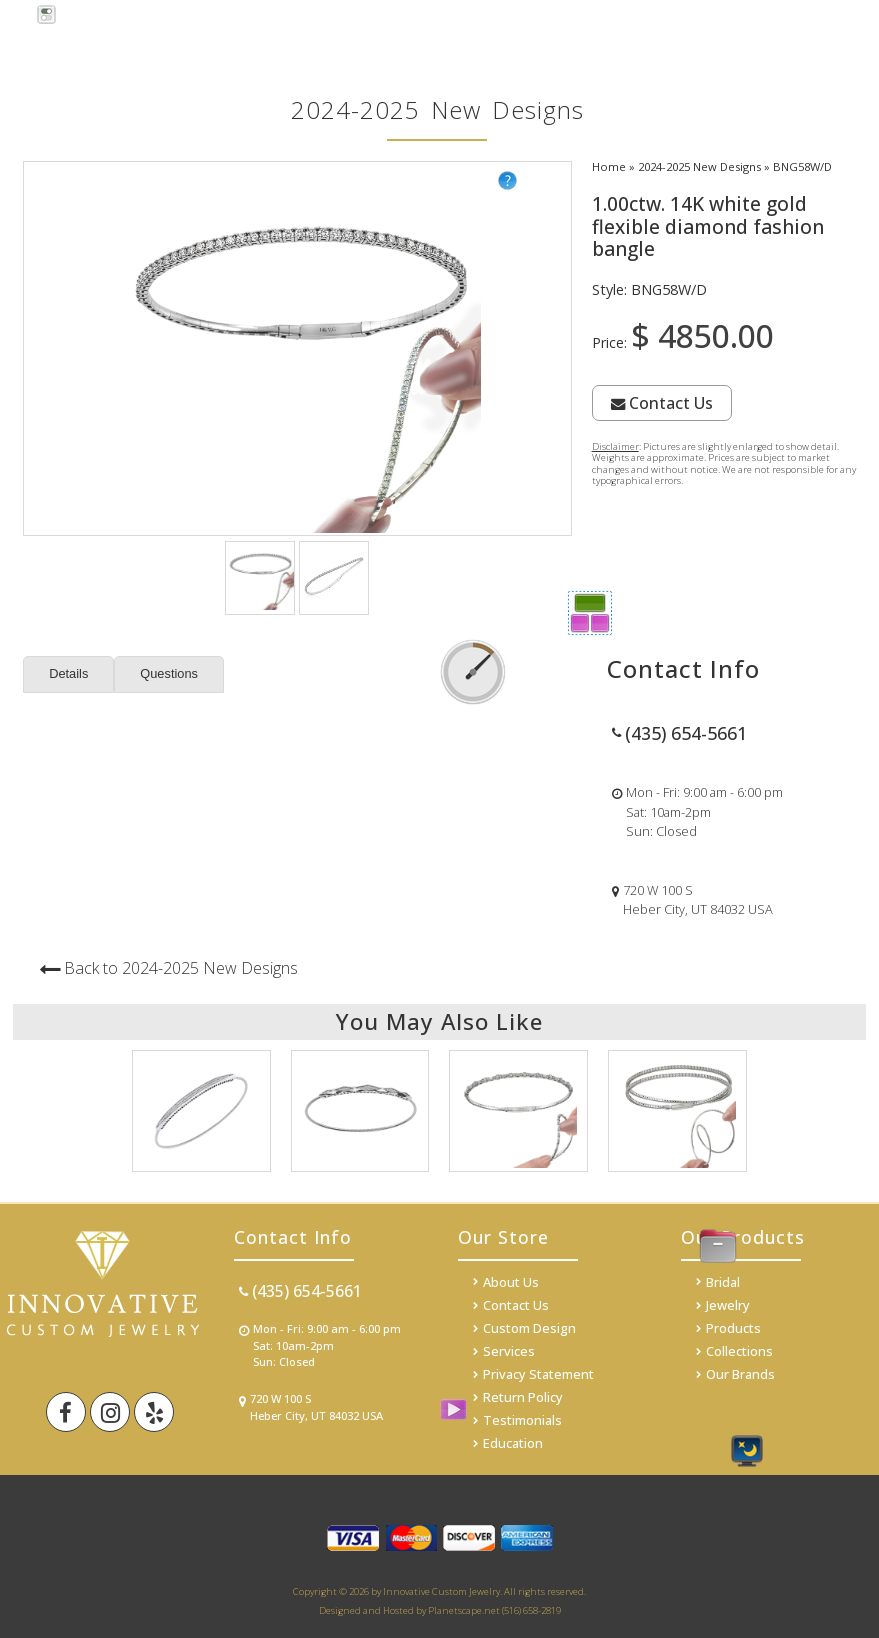 This screenshot has width=879, height=1638. I want to click on select all items in the current view, so click(590, 613).